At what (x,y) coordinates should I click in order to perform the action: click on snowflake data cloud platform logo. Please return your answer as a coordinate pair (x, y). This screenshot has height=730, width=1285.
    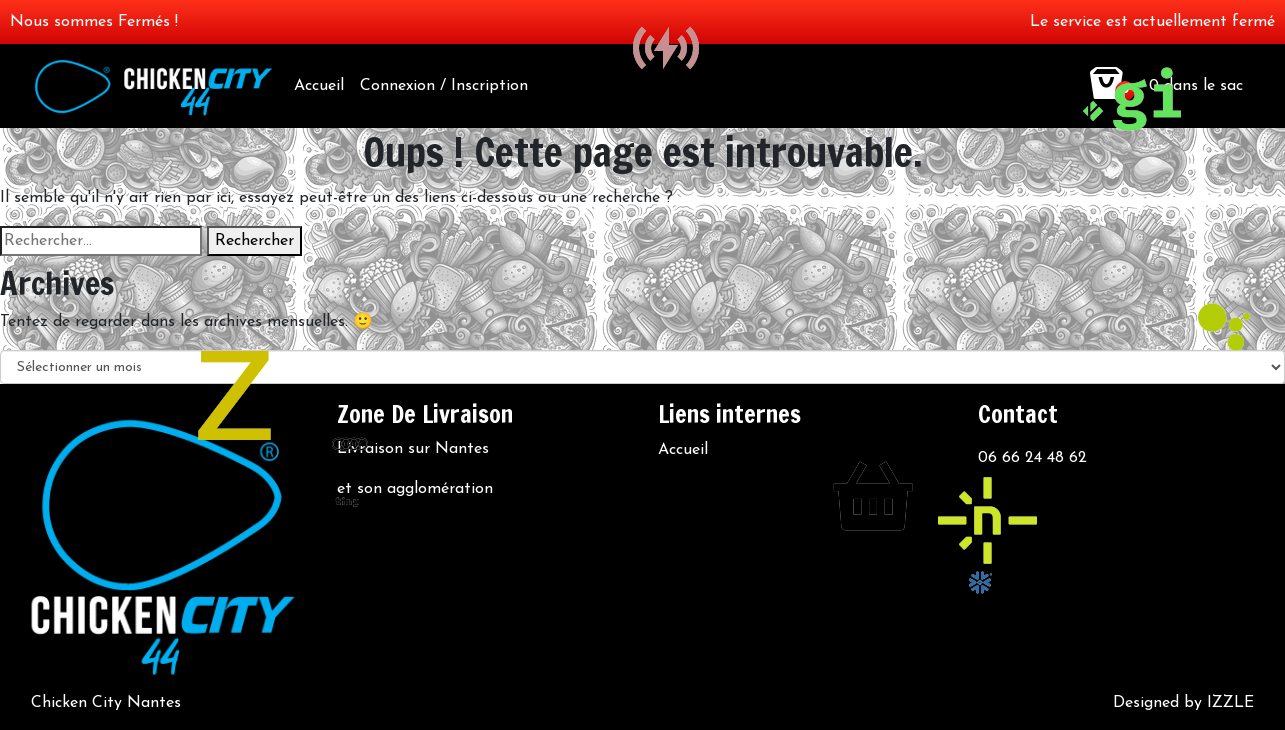
    Looking at the image, I should click on (980, 582).